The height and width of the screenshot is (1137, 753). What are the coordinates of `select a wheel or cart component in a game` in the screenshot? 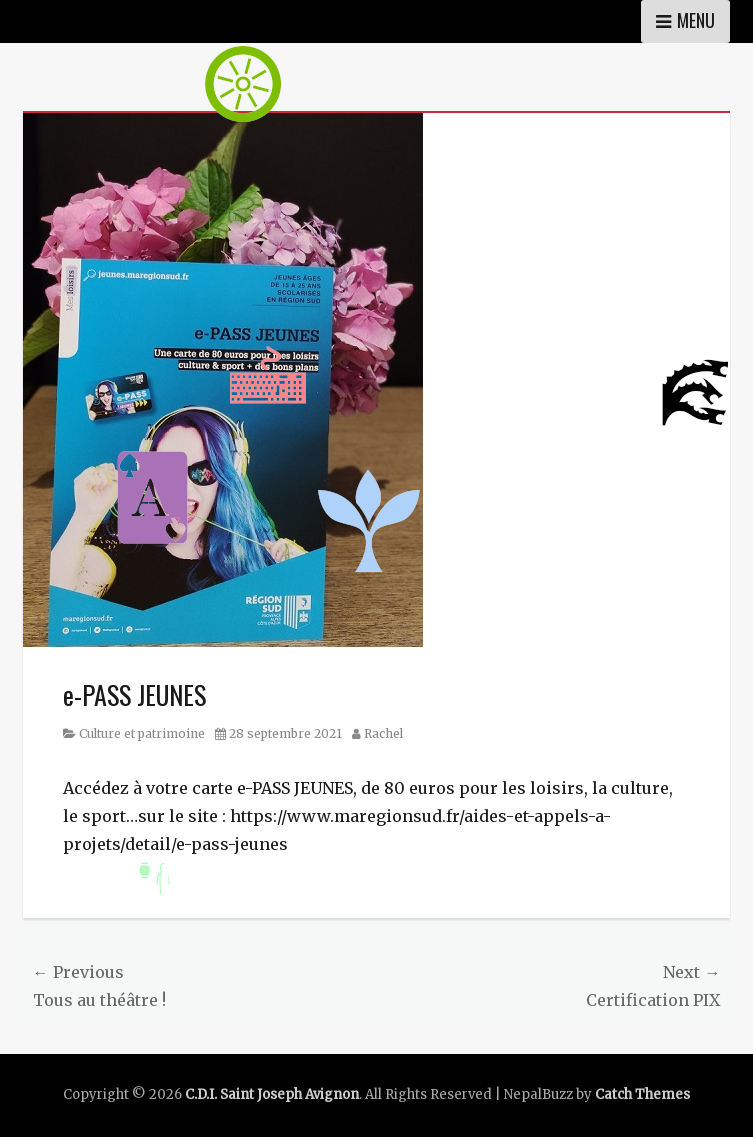 It's located at (243, 84).